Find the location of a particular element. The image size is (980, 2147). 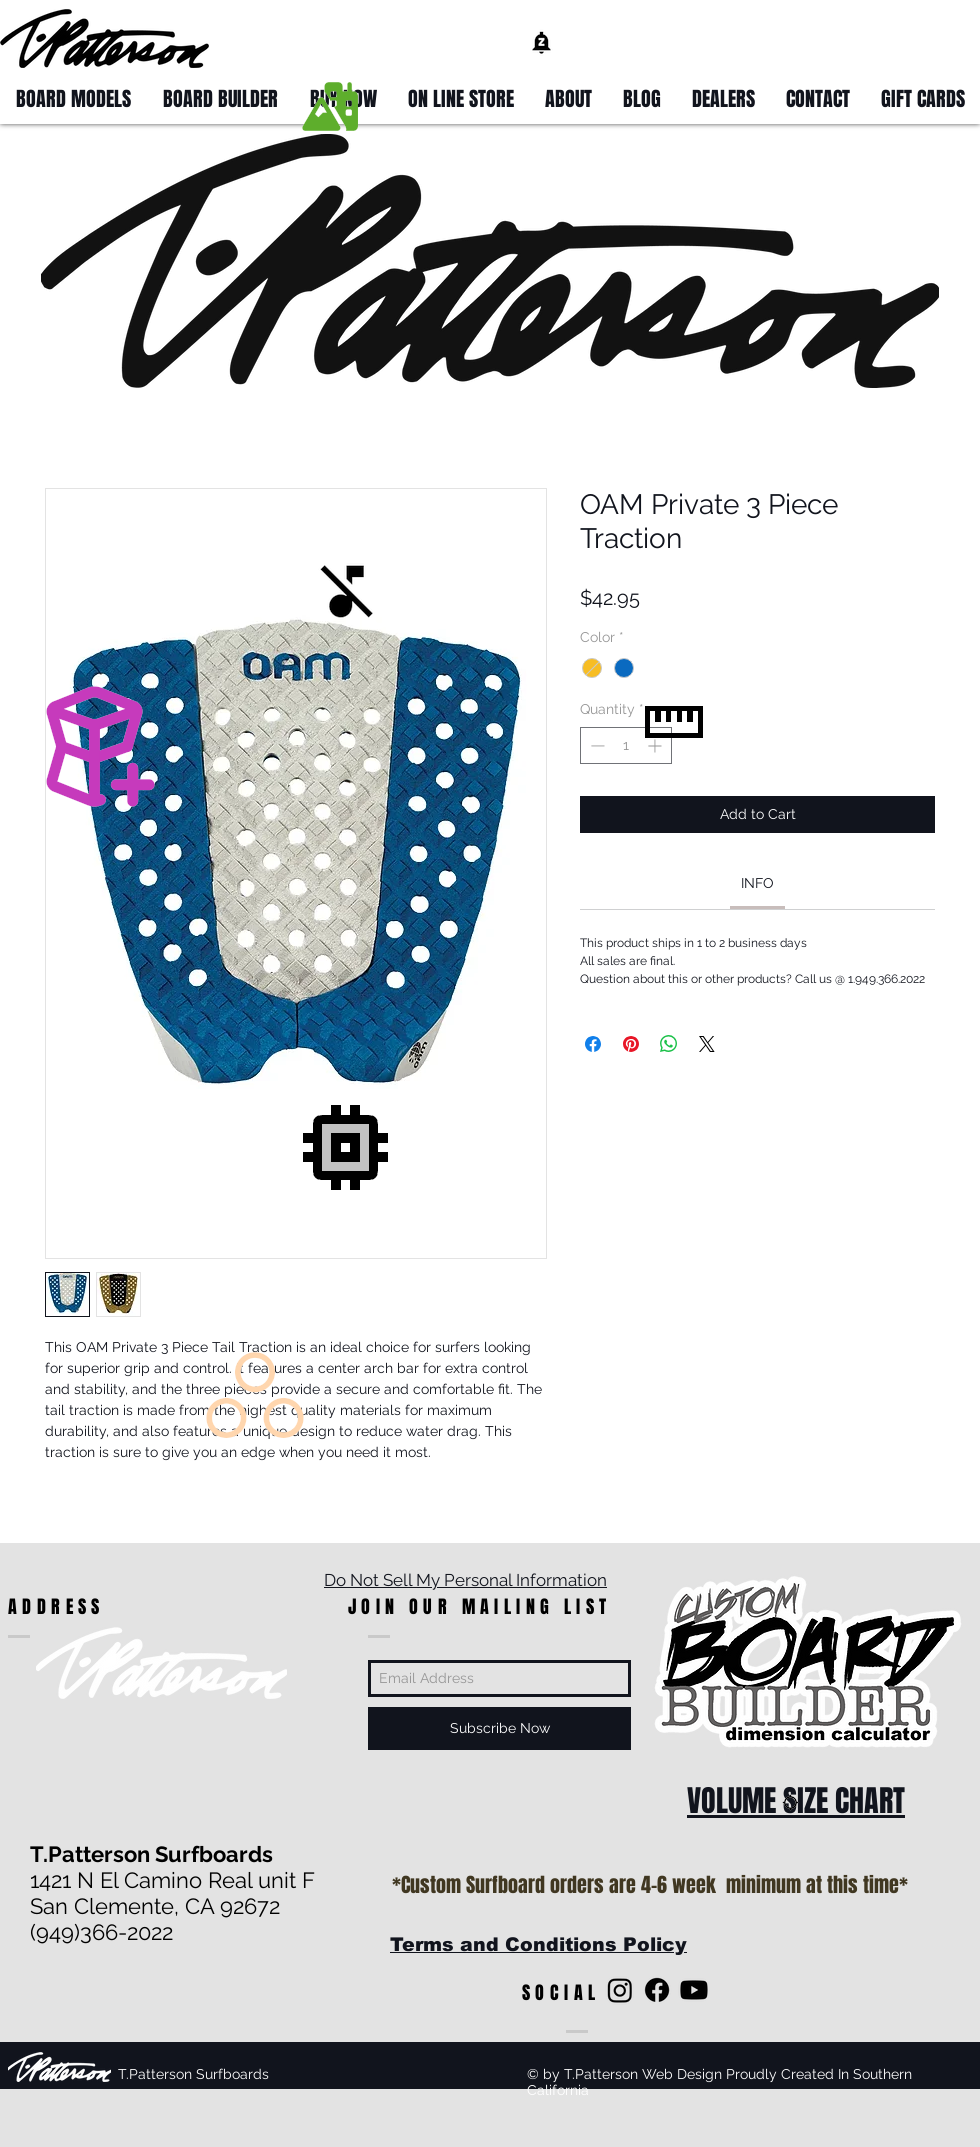

mute or disable music playback is located at coordinates (346, 591).